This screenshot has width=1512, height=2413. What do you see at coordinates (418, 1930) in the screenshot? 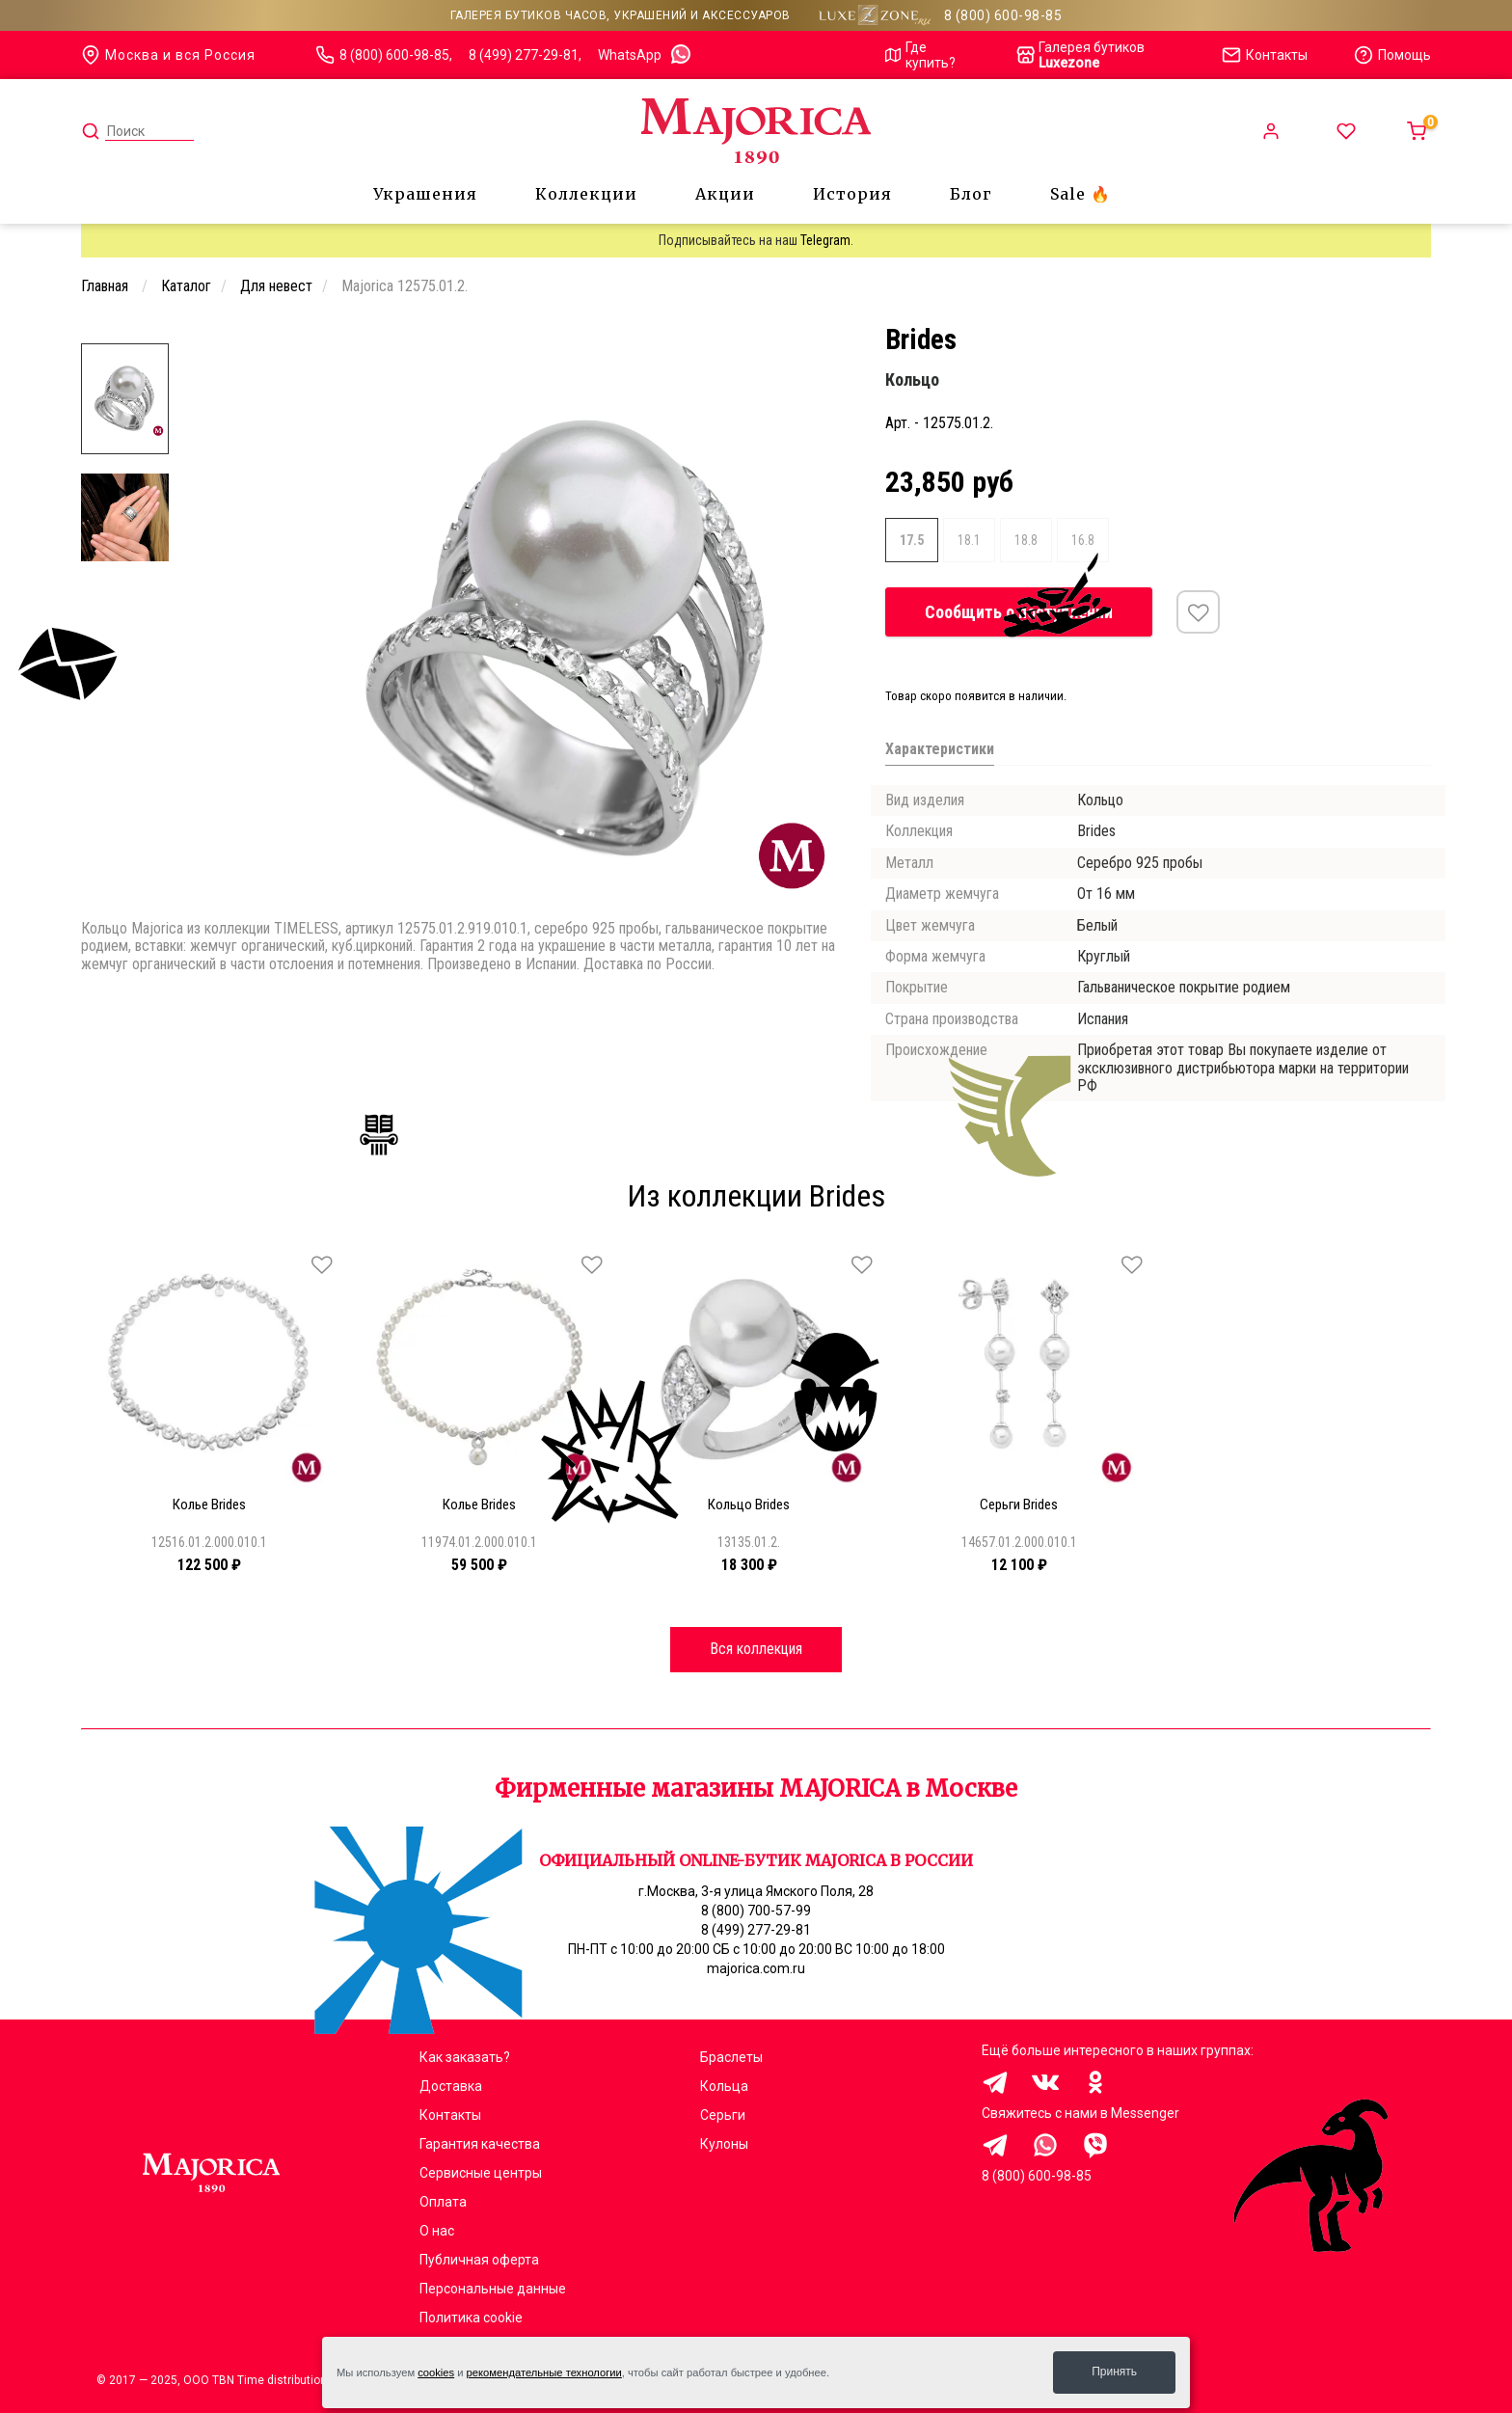
I see `indicates an explosion or blast effect in gameplay` at bounding box center [418, 1930].